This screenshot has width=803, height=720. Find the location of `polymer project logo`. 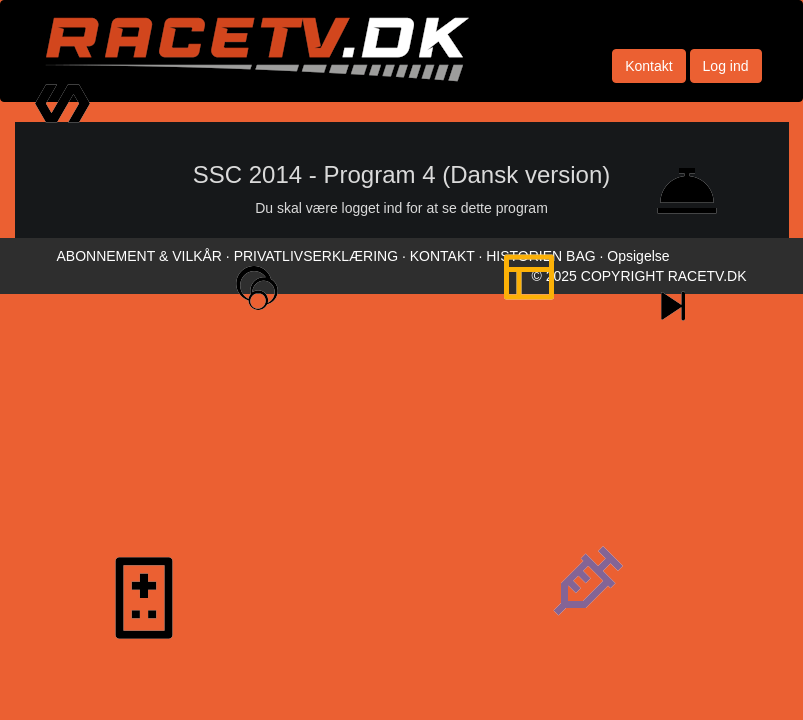

polymer project logo is located at coordinates (62, 103).